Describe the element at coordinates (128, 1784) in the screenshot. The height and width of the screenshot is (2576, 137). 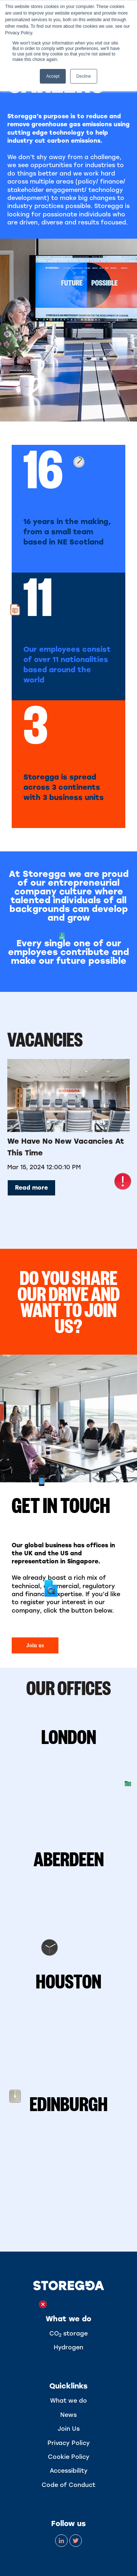
I see `open folder containing financial documents` at that location.